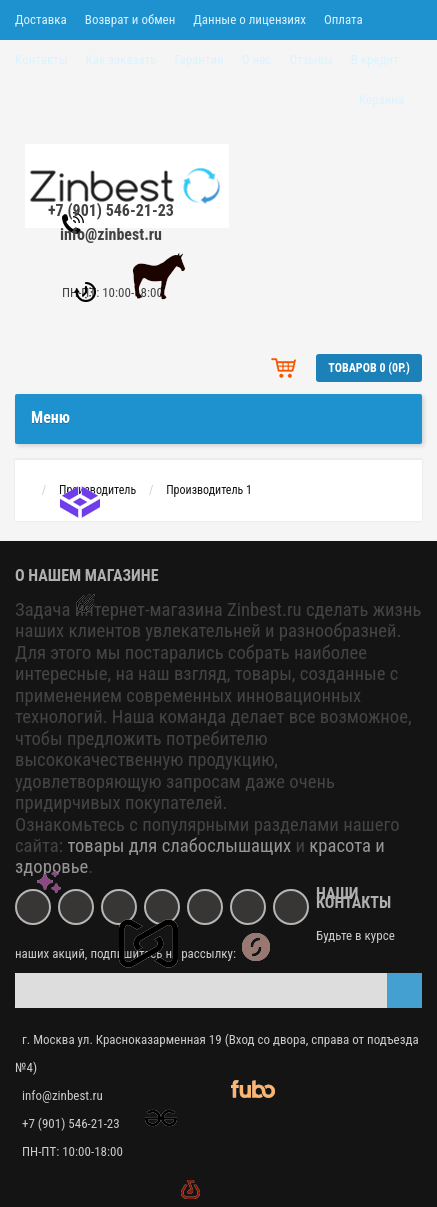  What do you see at coordinates (85, 603) in the screenshot?
I see `iced framework logo` at bounding box center [85, 603].